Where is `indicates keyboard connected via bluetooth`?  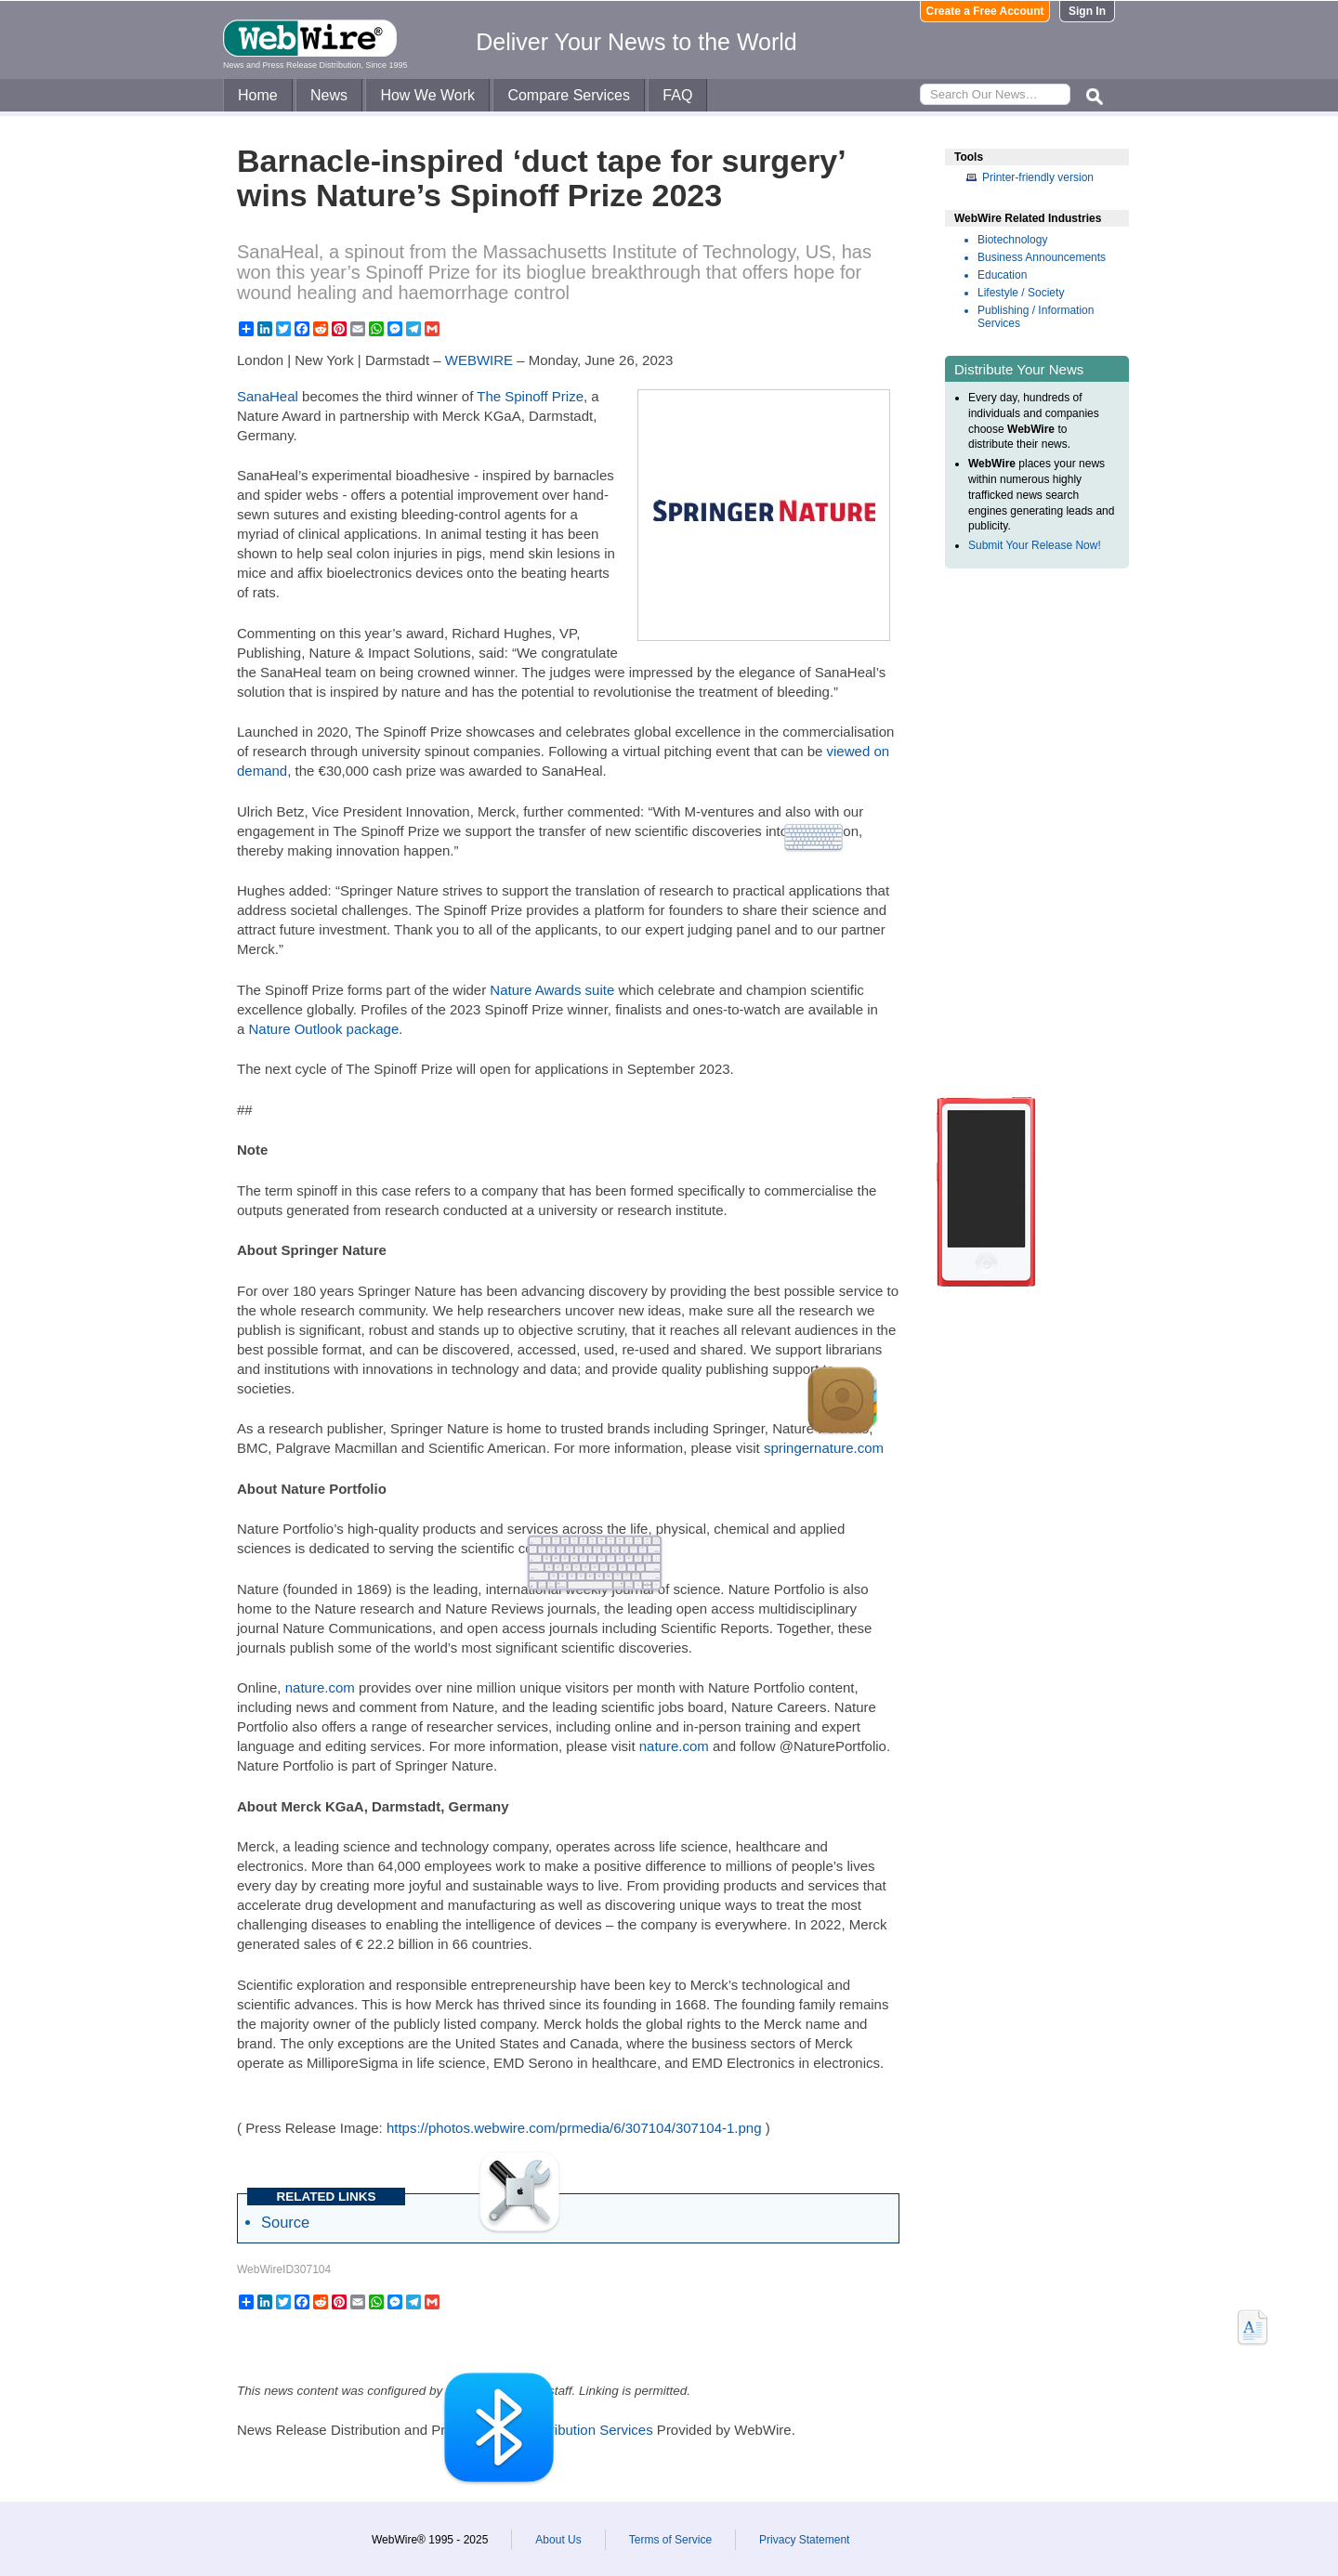 indicates keyboard connected via bluetooth is located at coordinates (813, 837).